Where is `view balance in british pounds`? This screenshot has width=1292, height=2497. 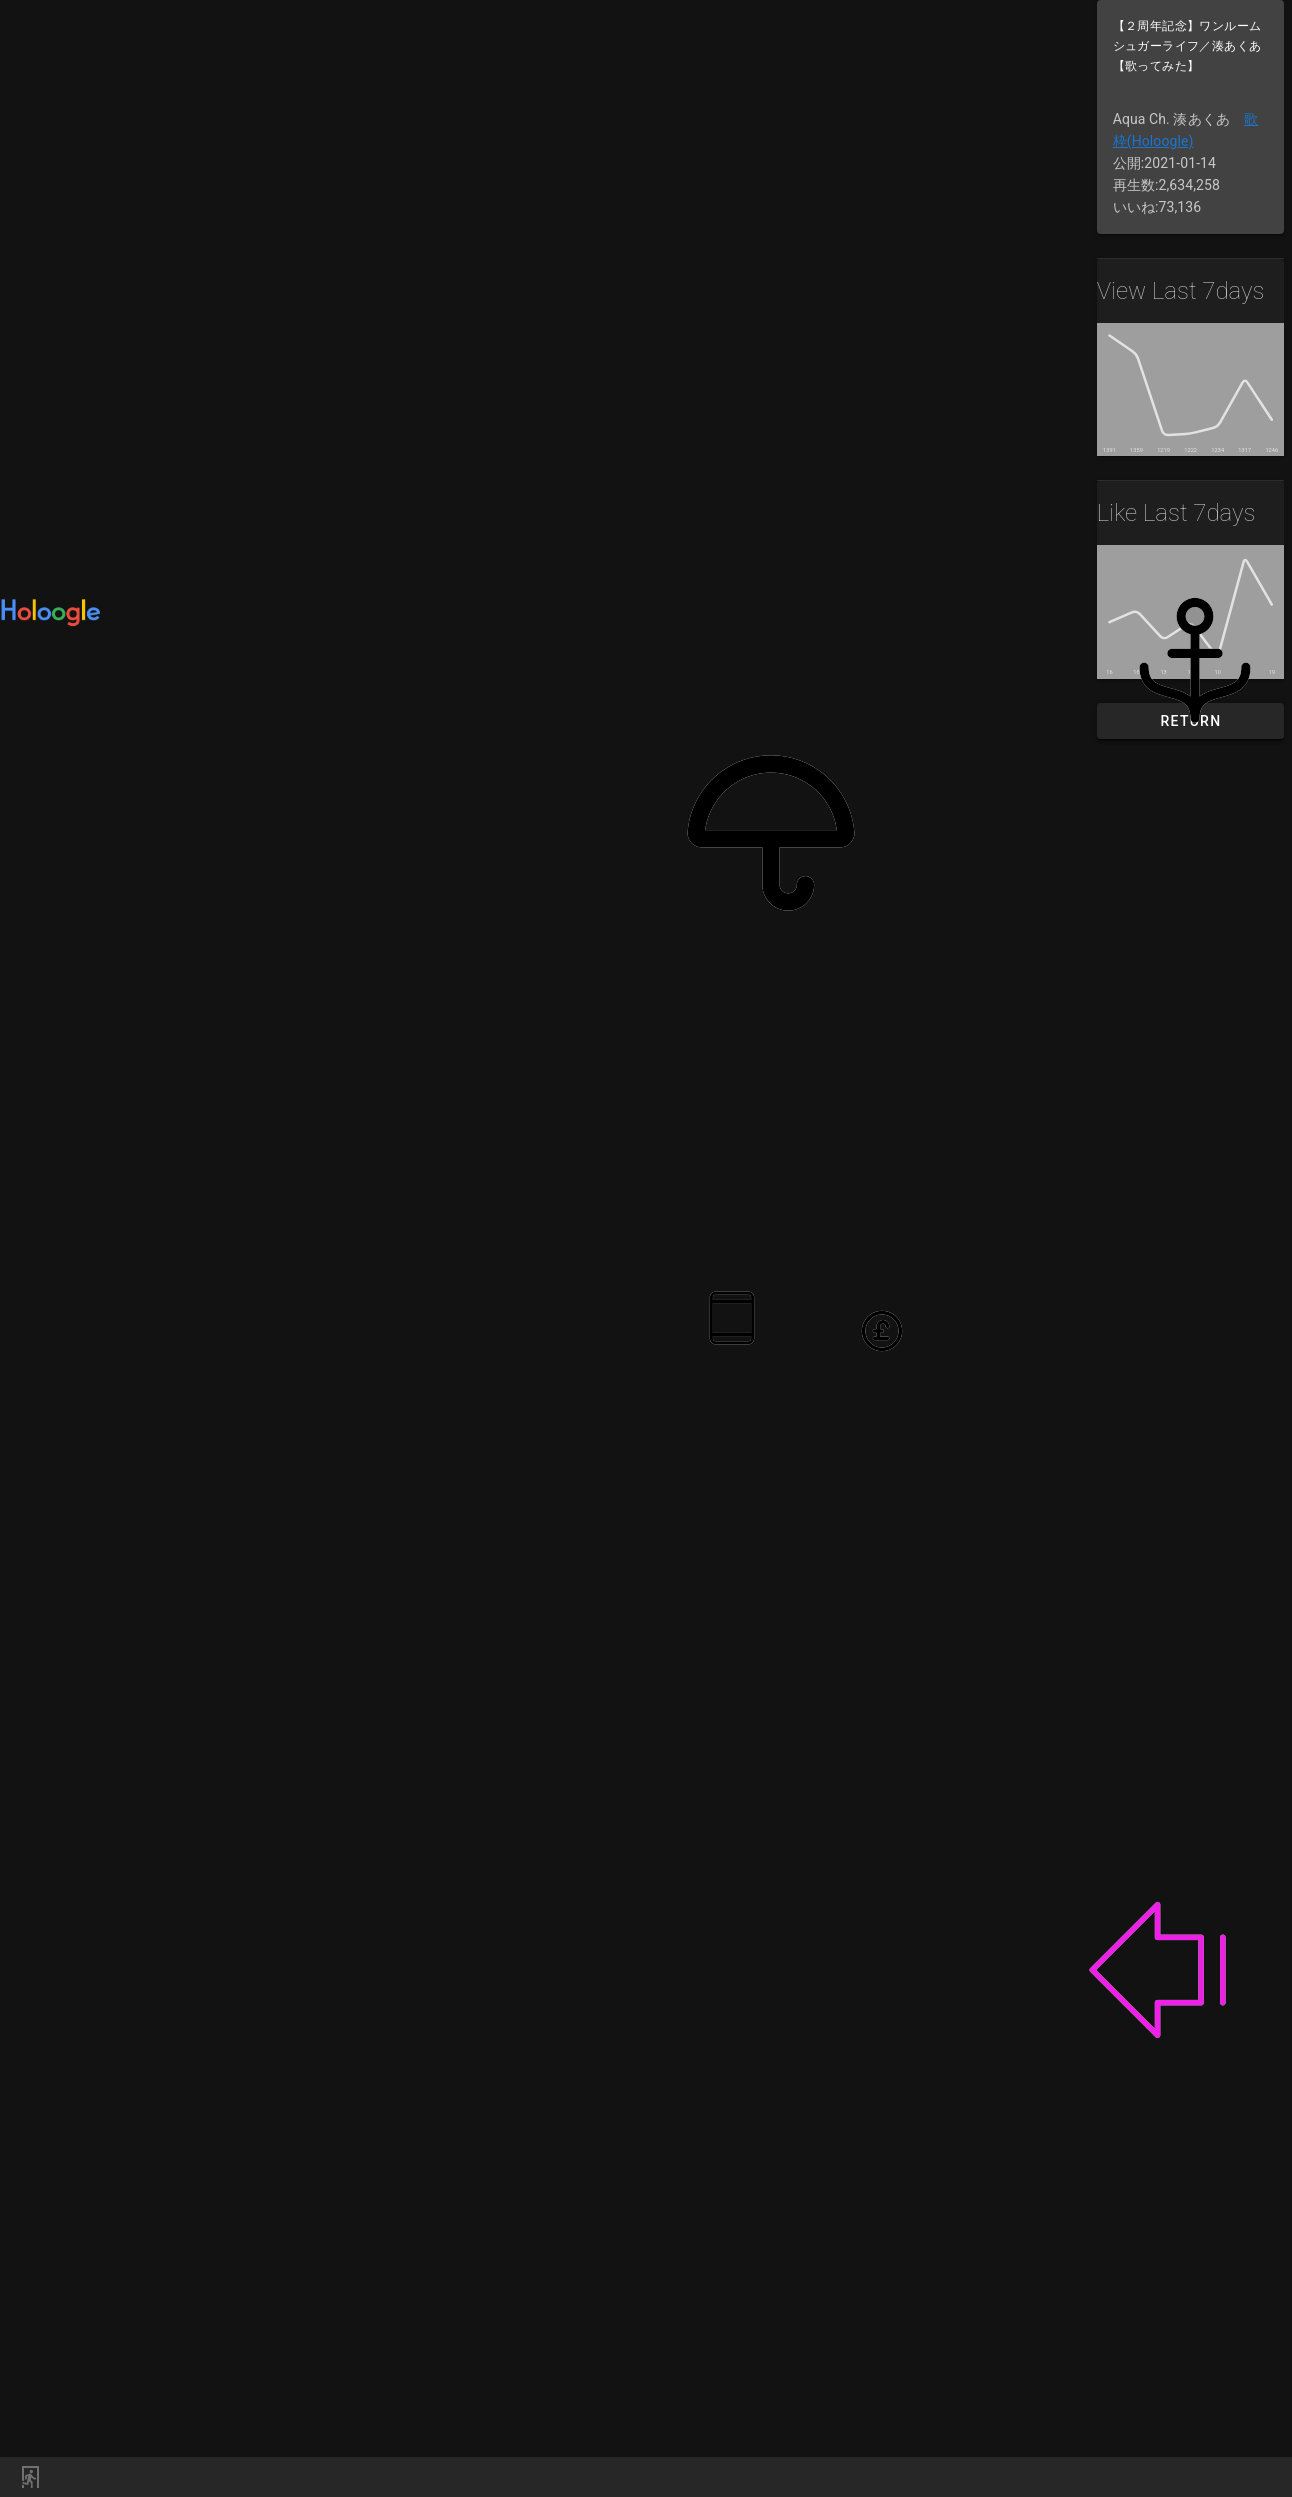 view balance in british pounds is located at coordinates (882, 1331).